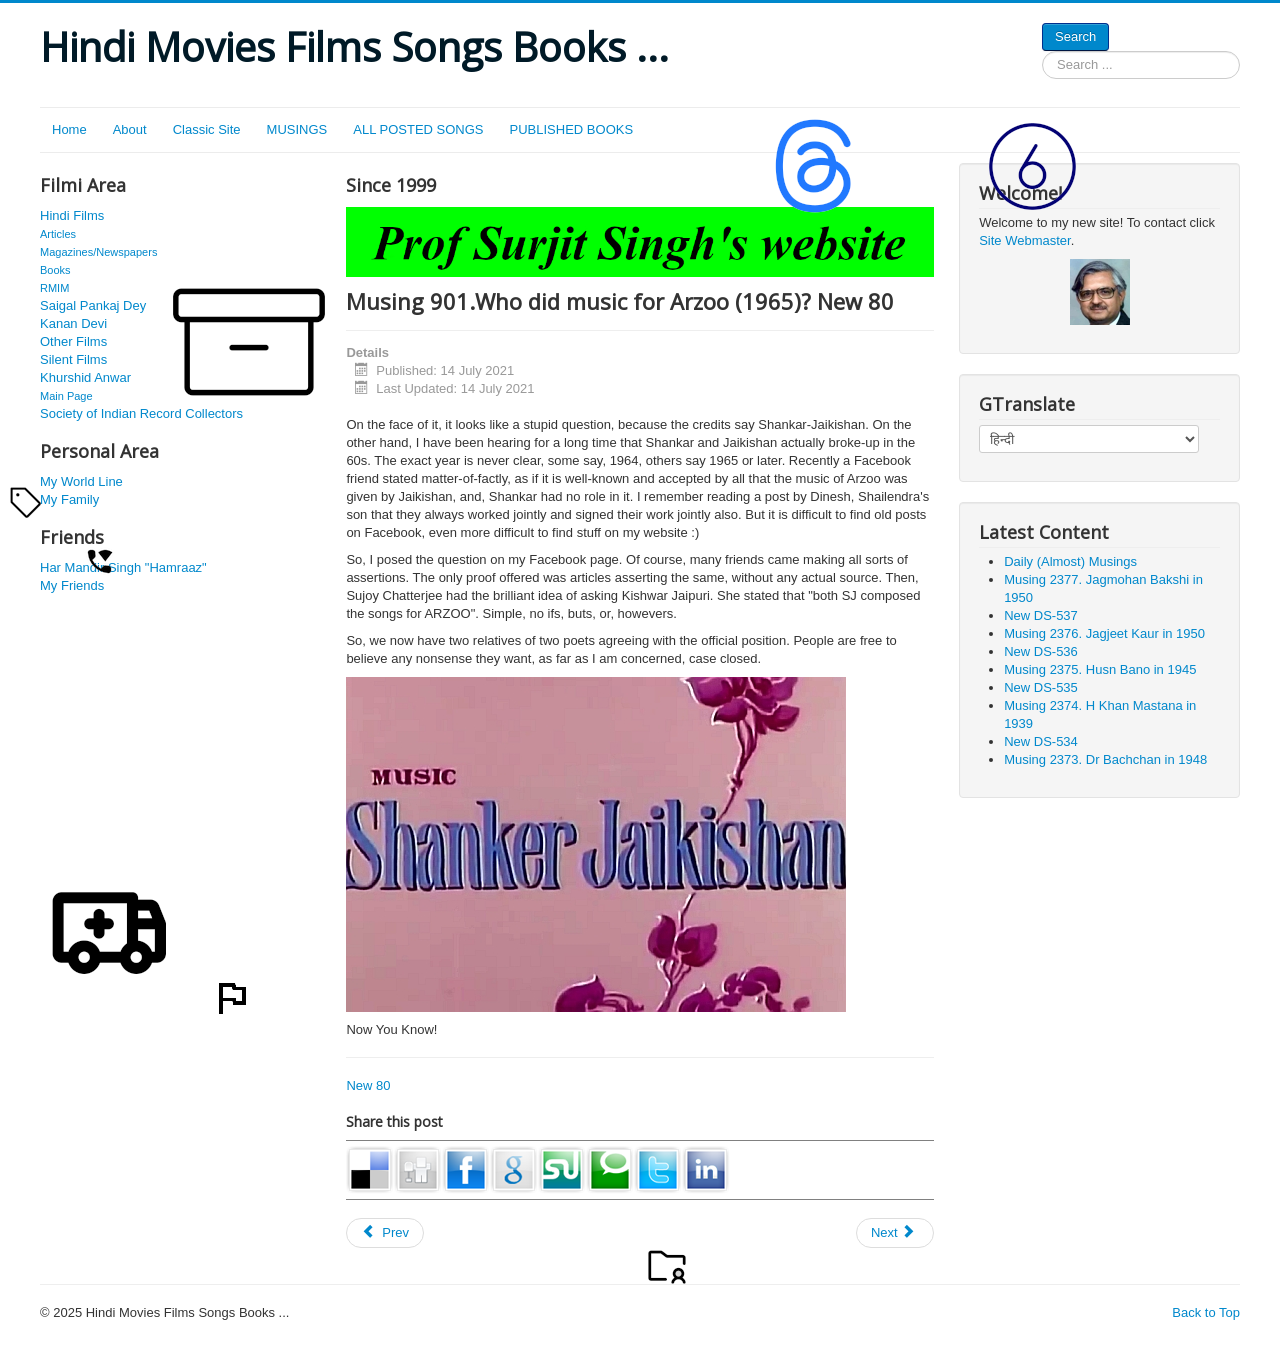 Image resolution: width=1280 pixels, height=1351 pixels. What do you see at coordinates (99, 561) in the screenshot?
I see `enable wifi calling feature` at bounding box center [99, 561].